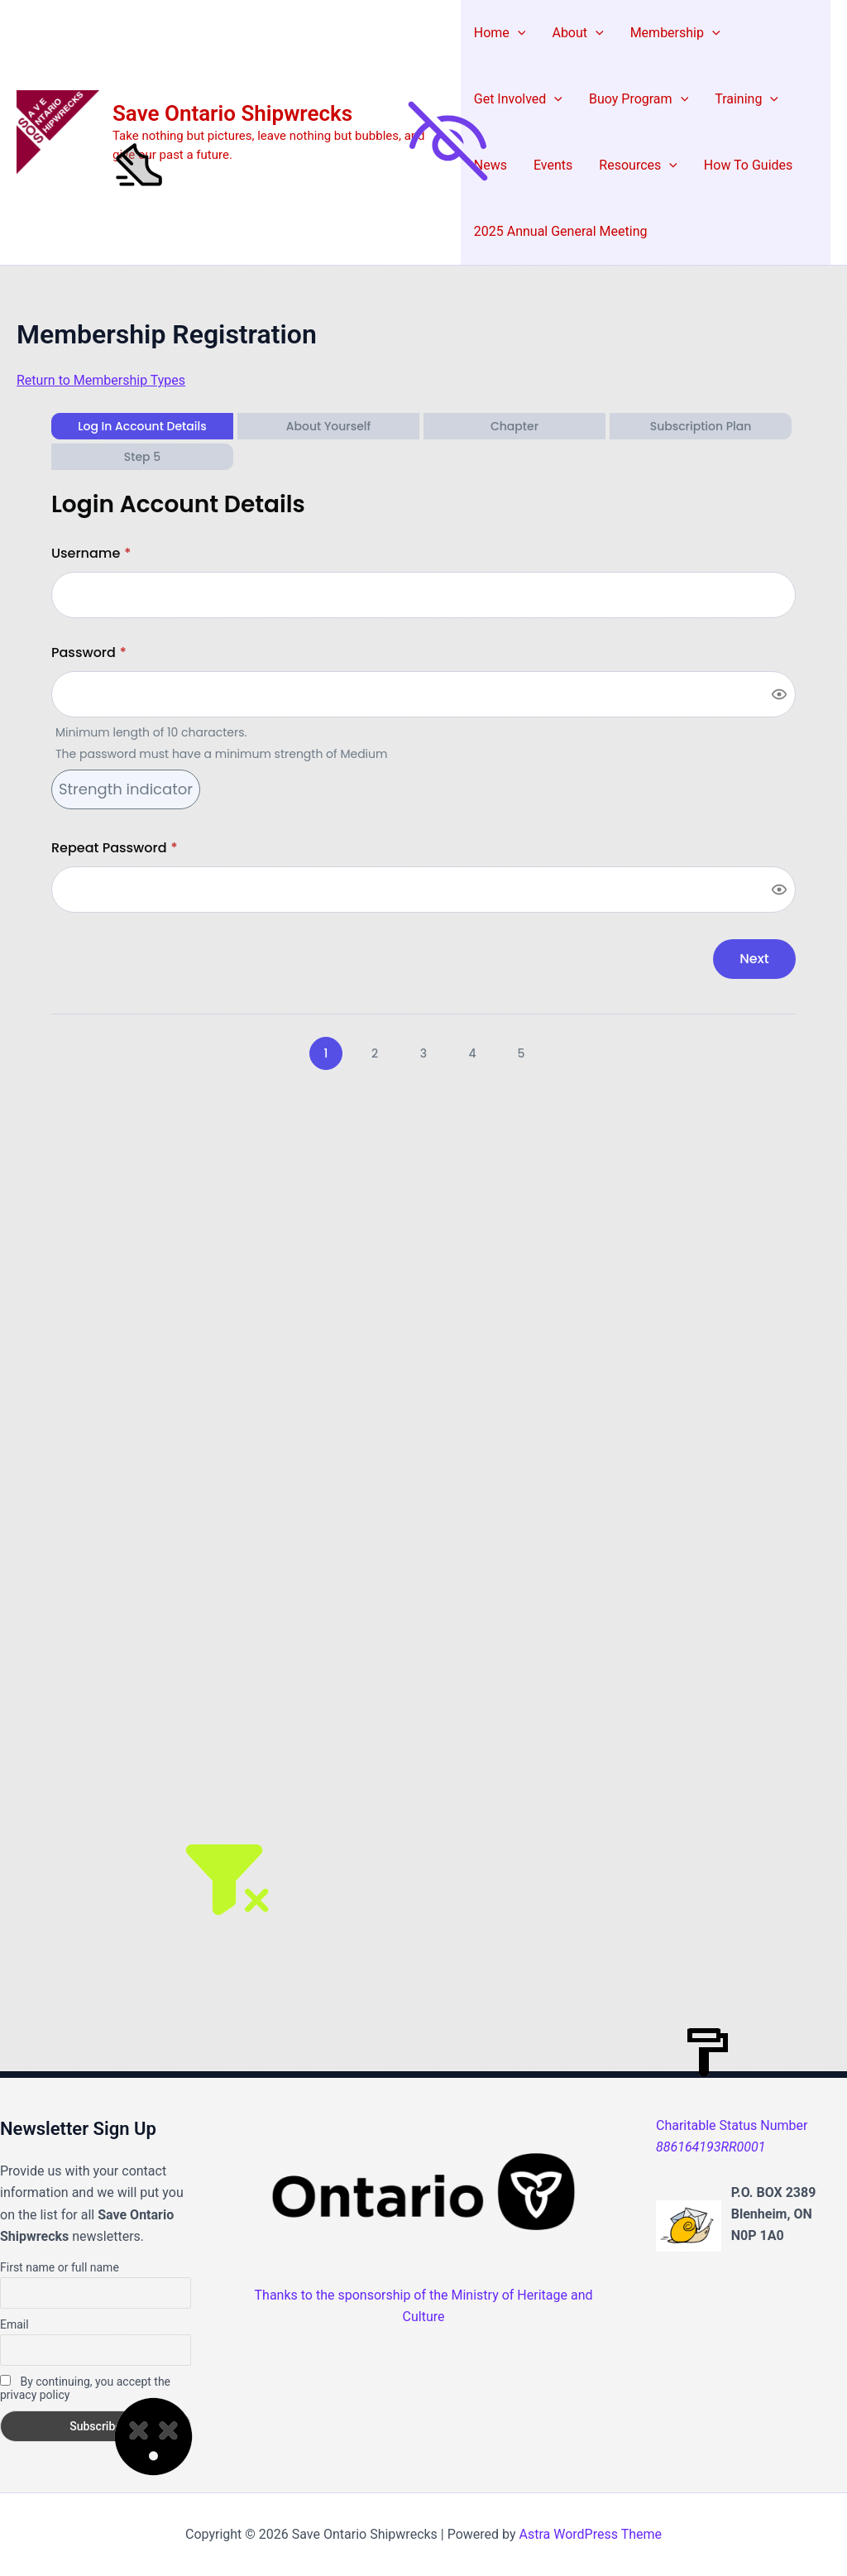 Image resolution: width=847 pixels, height=2576 pixels. What do you see at coordinates (706, 2052) in the screenshot?
I see `apply formatting style to selected content` at bounding box center [706, 2052].